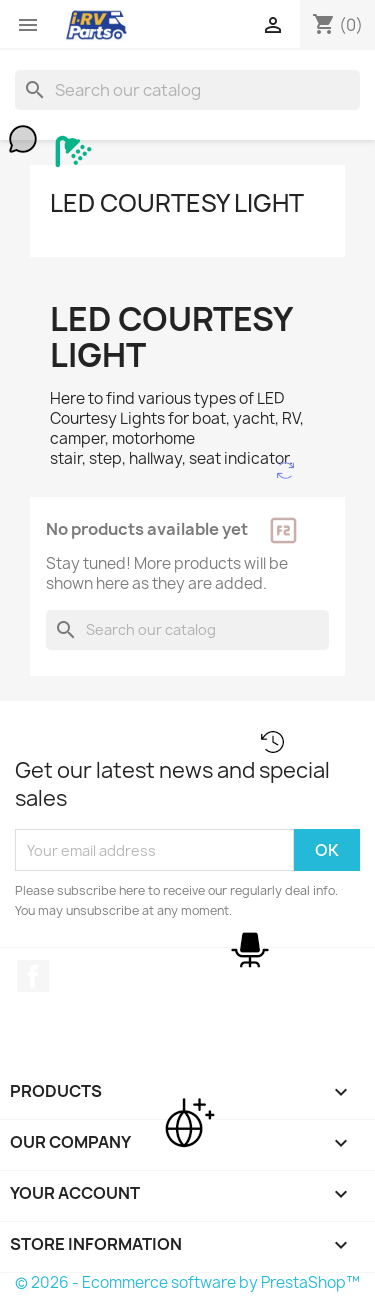  I want to click on refresh or reload content, so click(285, 470).